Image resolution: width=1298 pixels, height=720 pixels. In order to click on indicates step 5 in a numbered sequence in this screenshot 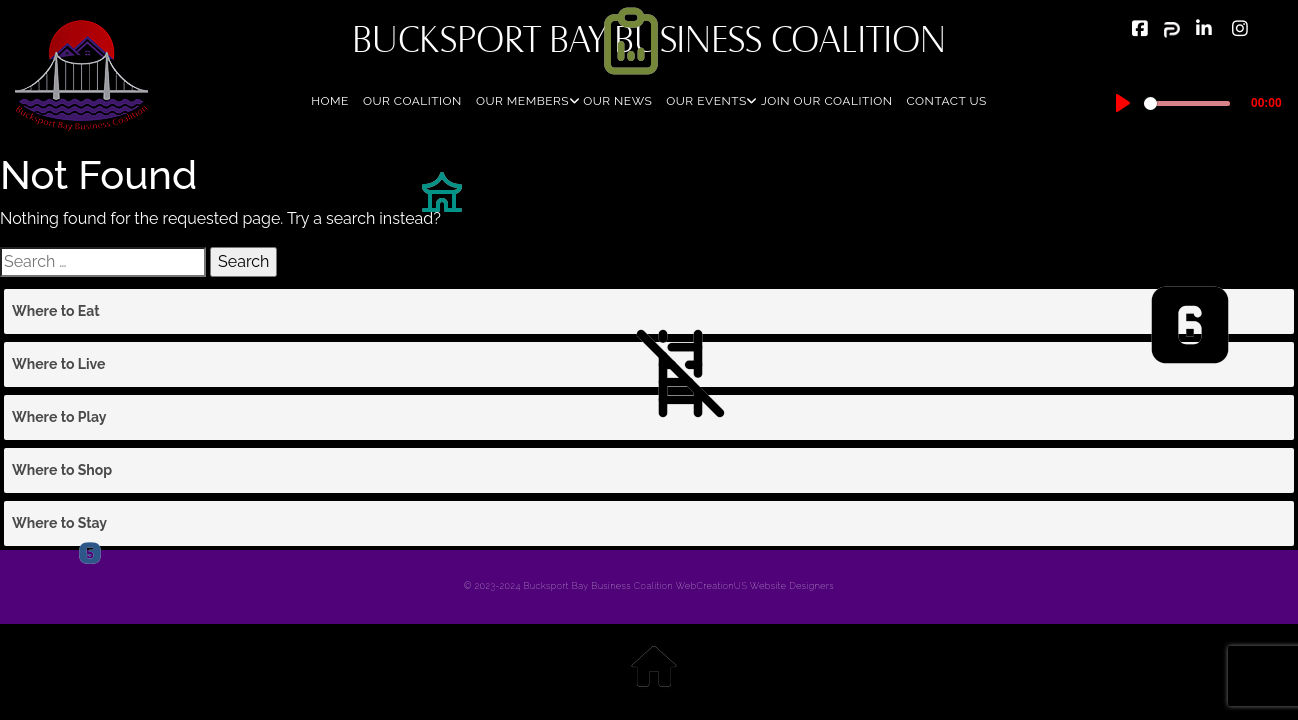, I will do `click(90, 553)`.